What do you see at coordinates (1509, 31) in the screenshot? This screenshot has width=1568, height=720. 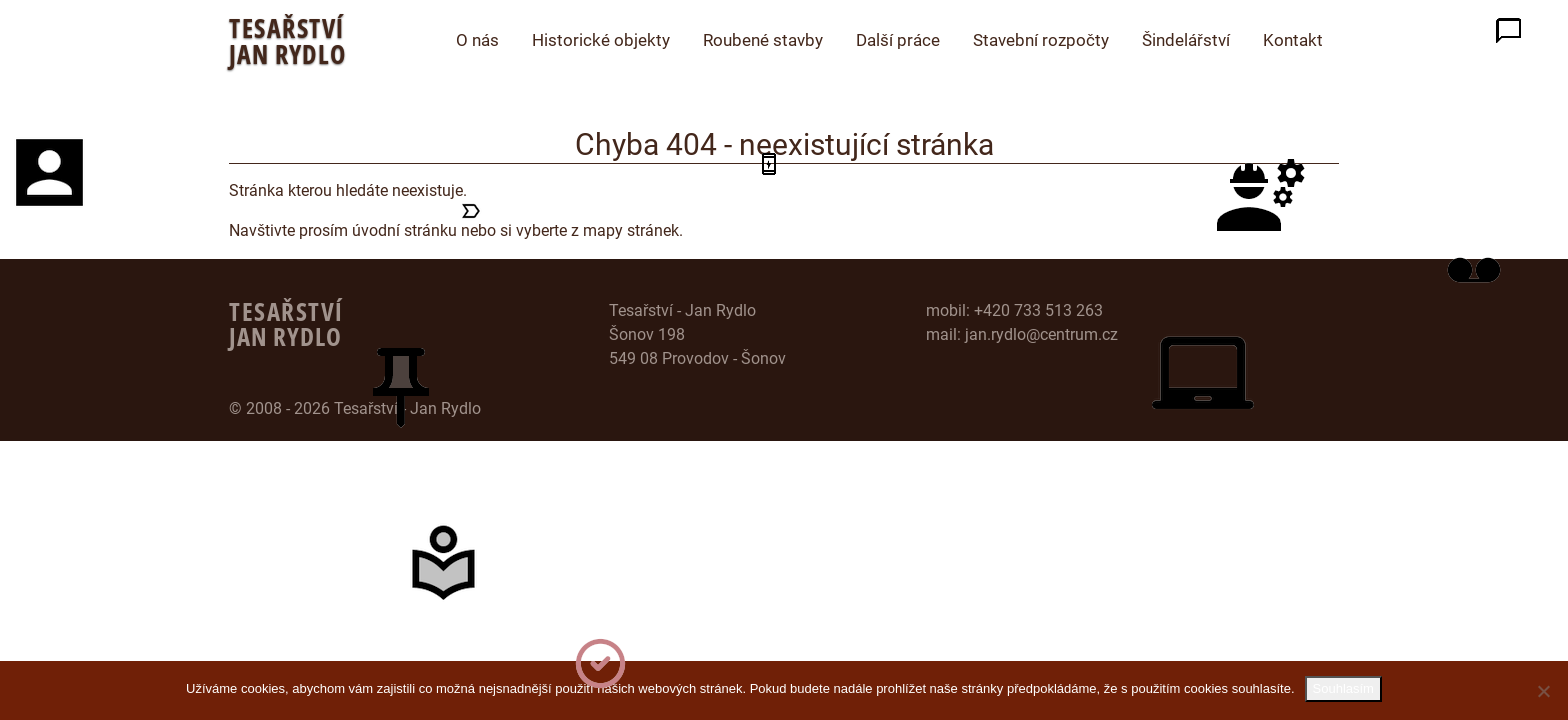 I see `open messaging or chat feature` at bounding box center [1509, 31].